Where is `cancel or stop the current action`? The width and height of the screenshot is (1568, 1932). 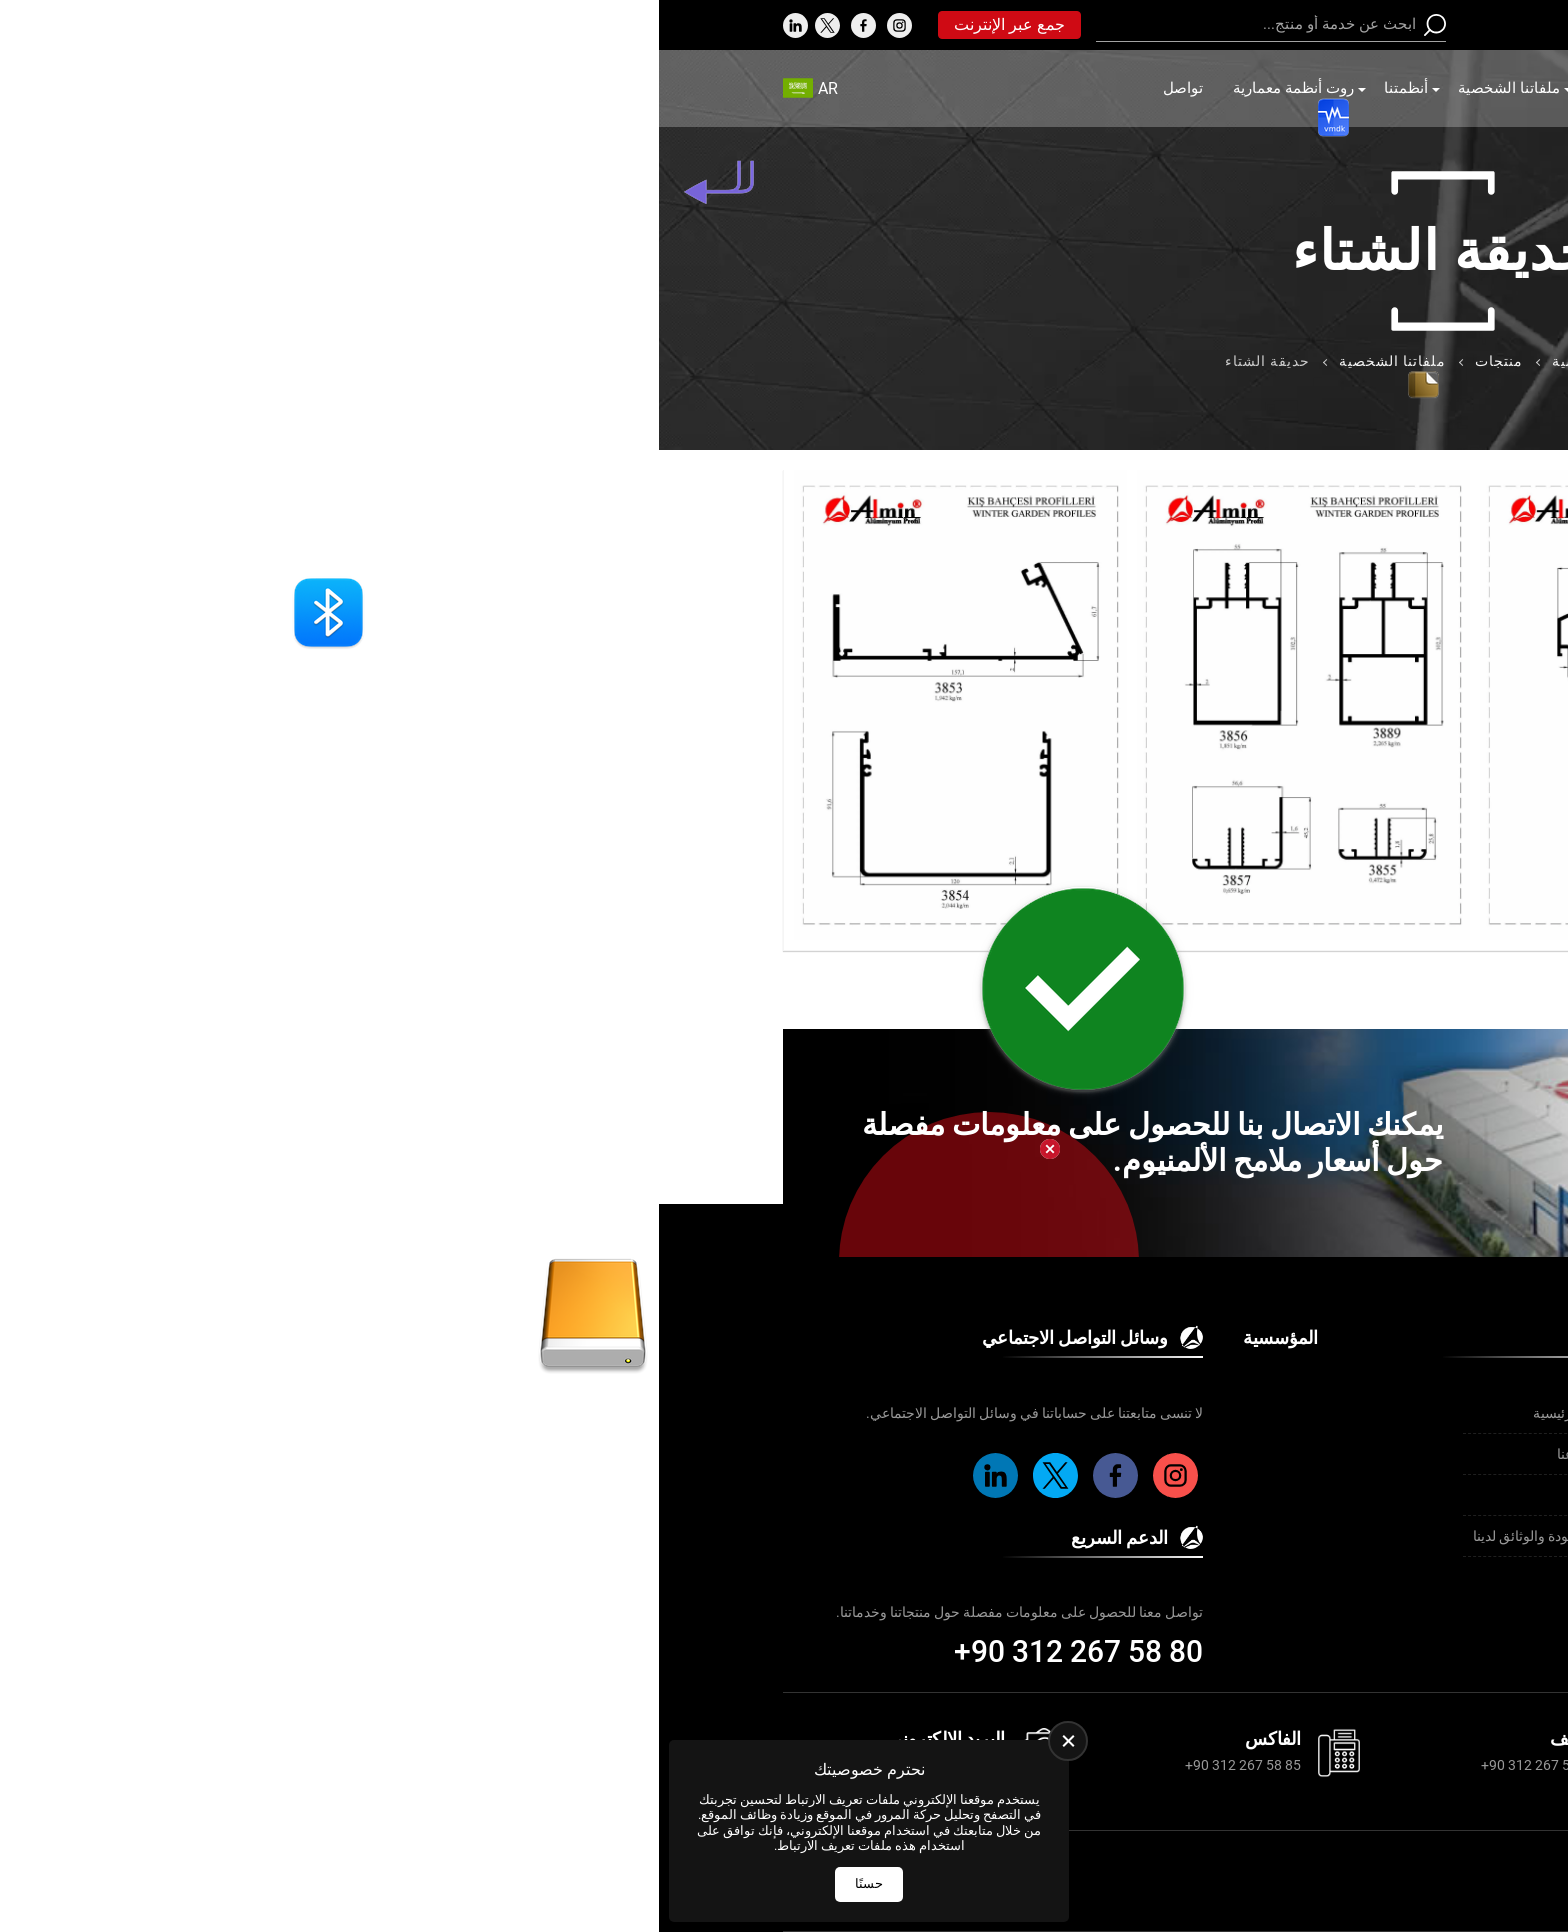 cancel or stop the current action is located at coordinates (1050, 1149).